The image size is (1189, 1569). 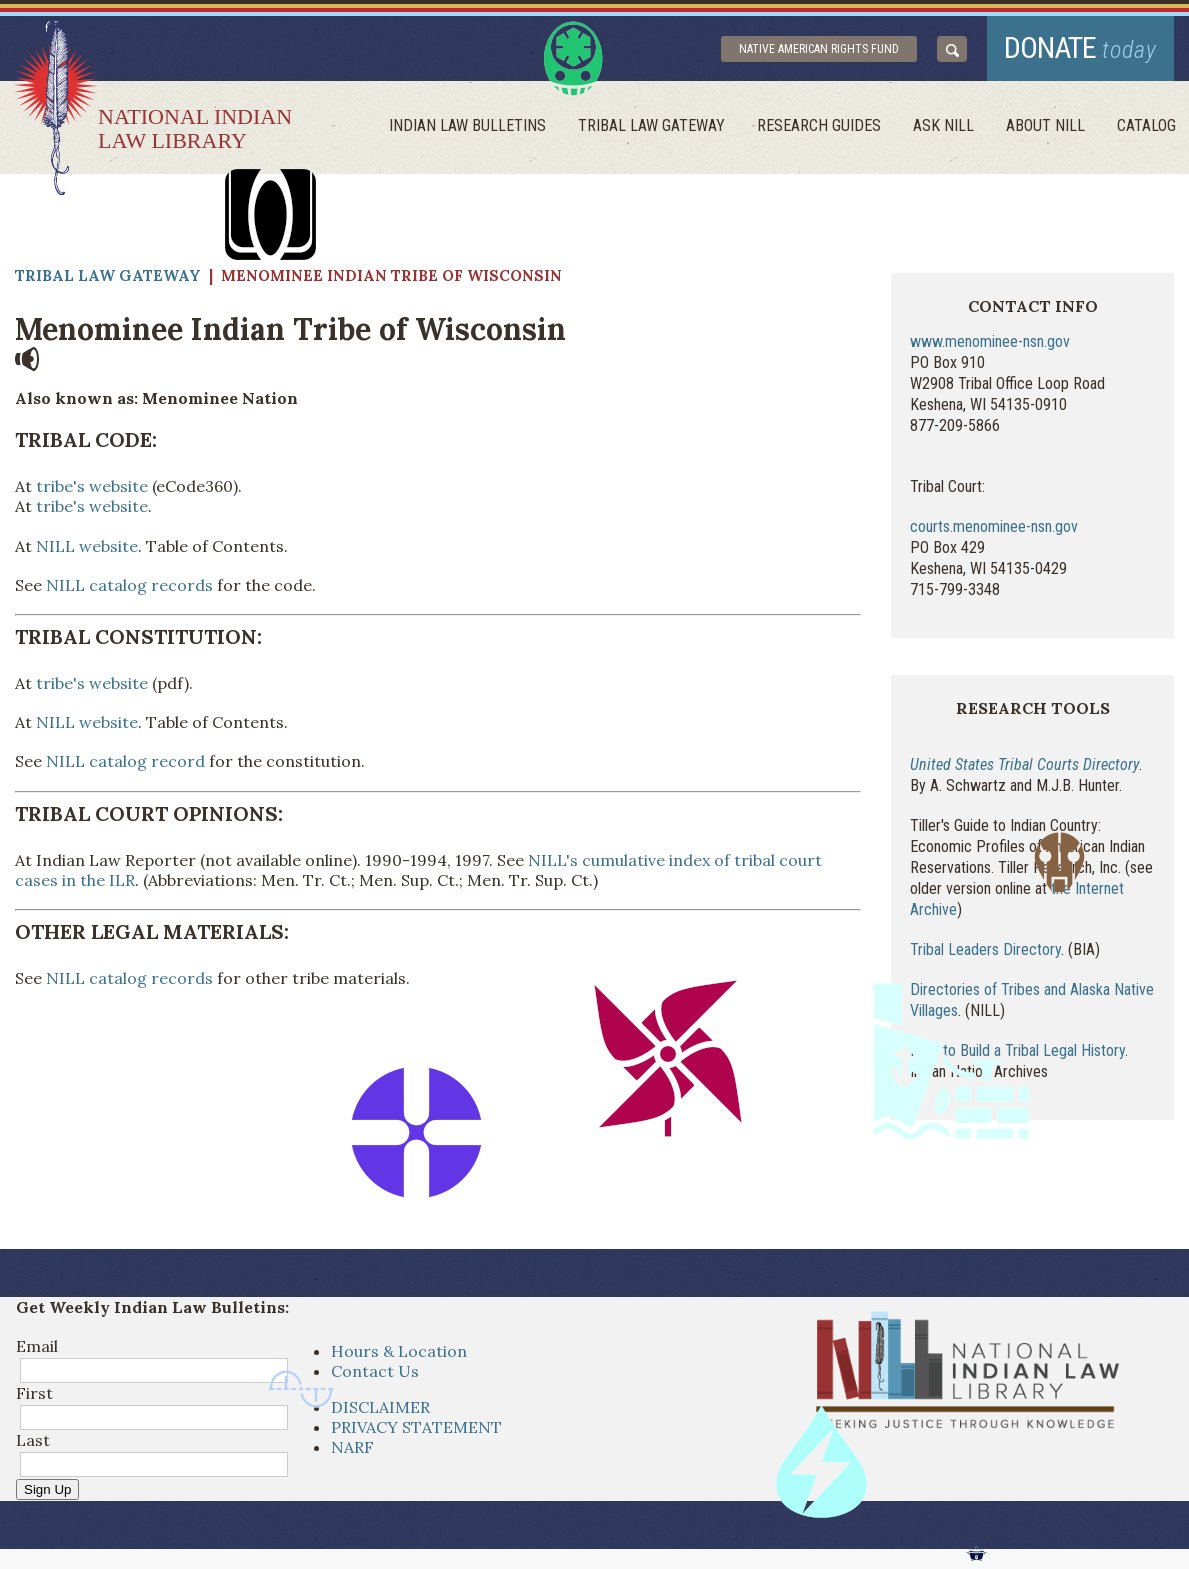 What do you see at coordinates (976, 1552) in the screenshot?
I see `access rice cooker settings or controls` at bounding box center [976, 1552].